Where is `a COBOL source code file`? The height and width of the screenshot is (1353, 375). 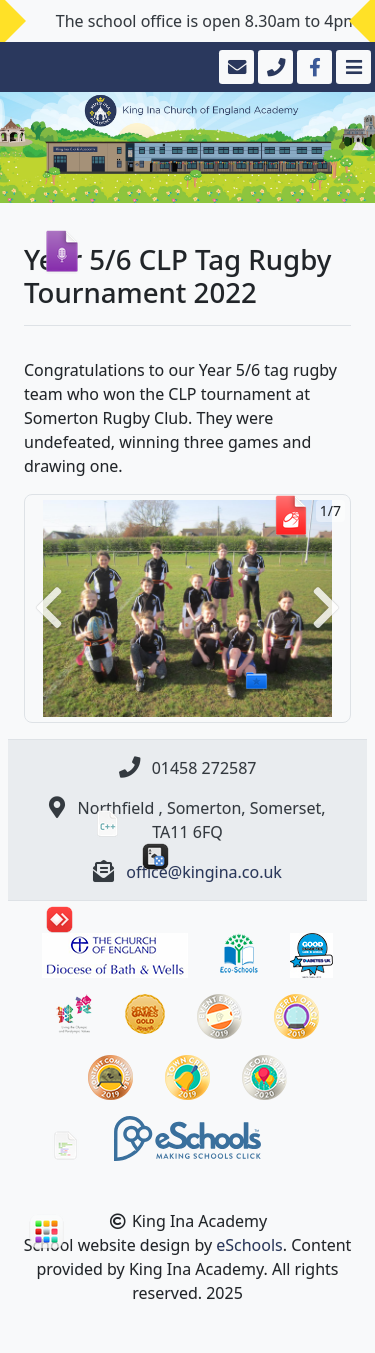
a COBOL source code file is located at coordinates (65, 1145).